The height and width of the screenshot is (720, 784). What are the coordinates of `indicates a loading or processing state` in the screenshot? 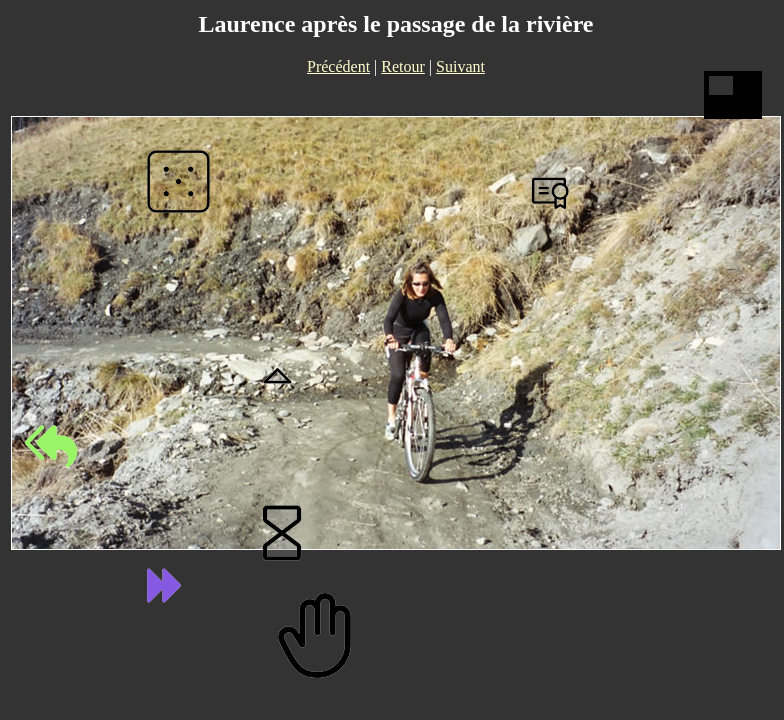 It's located at (282, 533).